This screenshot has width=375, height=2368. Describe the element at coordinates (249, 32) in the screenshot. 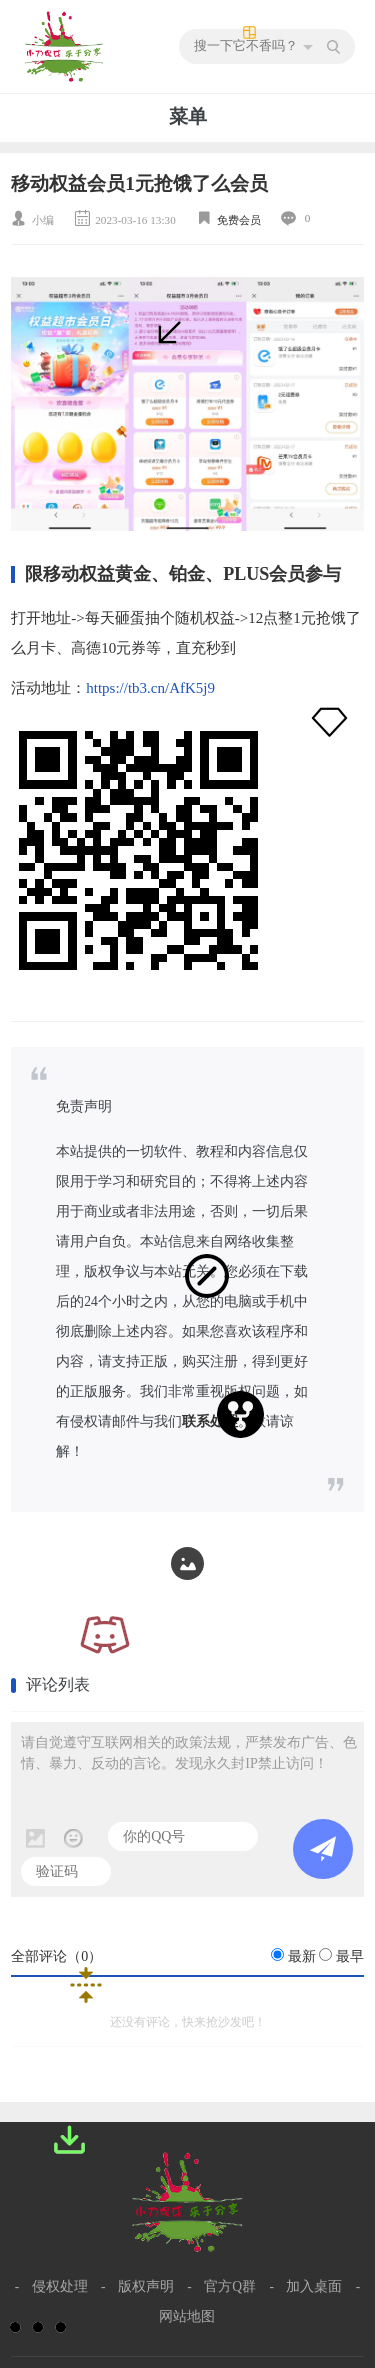

I see `view dashboard or board layout` at that location.